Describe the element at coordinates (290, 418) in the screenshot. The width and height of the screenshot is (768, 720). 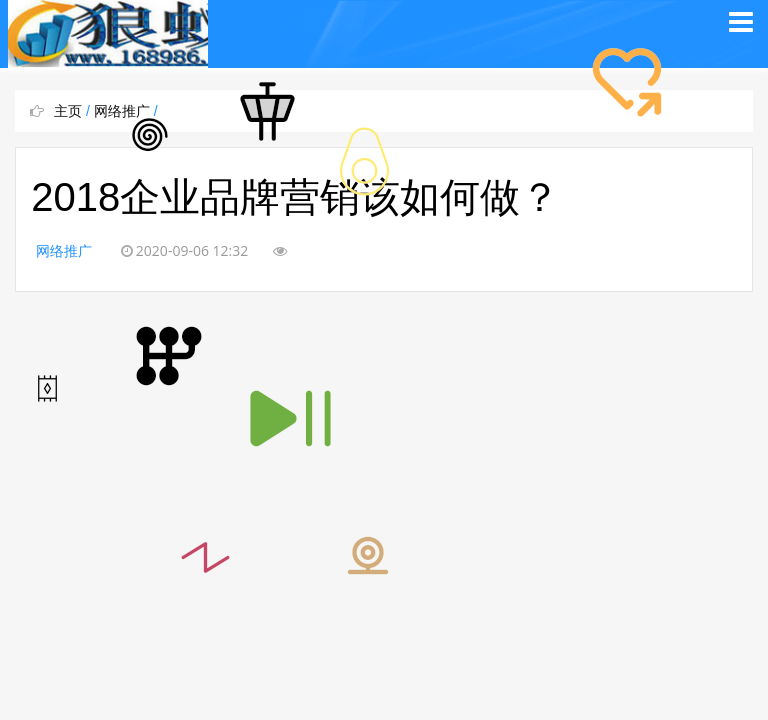
I see `toggle between play and pause for media` at that location.